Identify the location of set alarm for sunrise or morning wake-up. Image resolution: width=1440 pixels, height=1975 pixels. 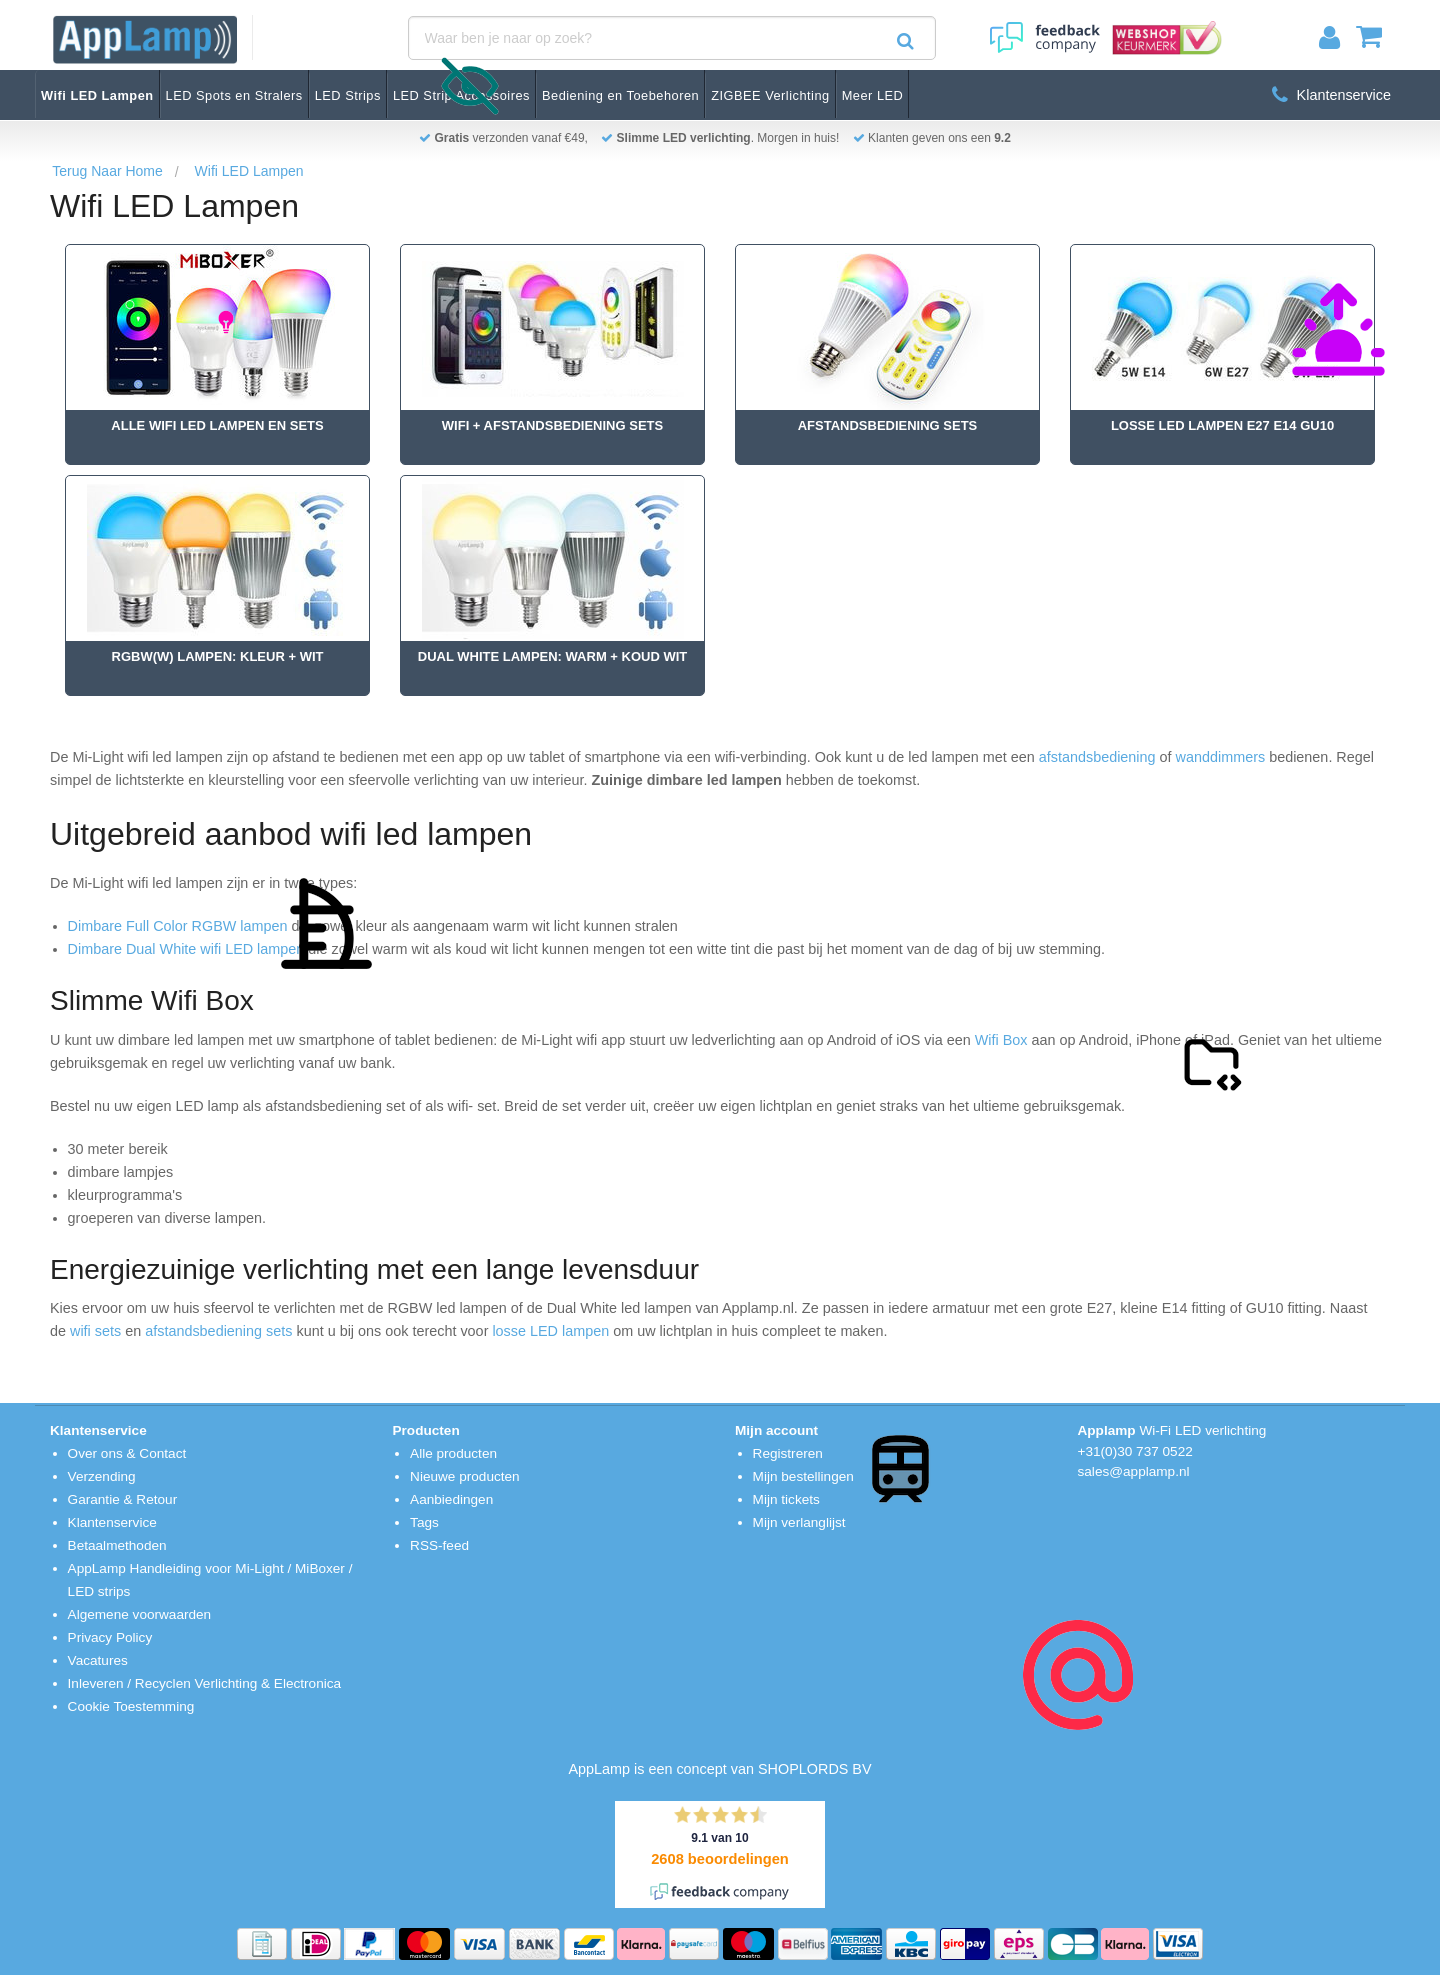
(1338, 329).